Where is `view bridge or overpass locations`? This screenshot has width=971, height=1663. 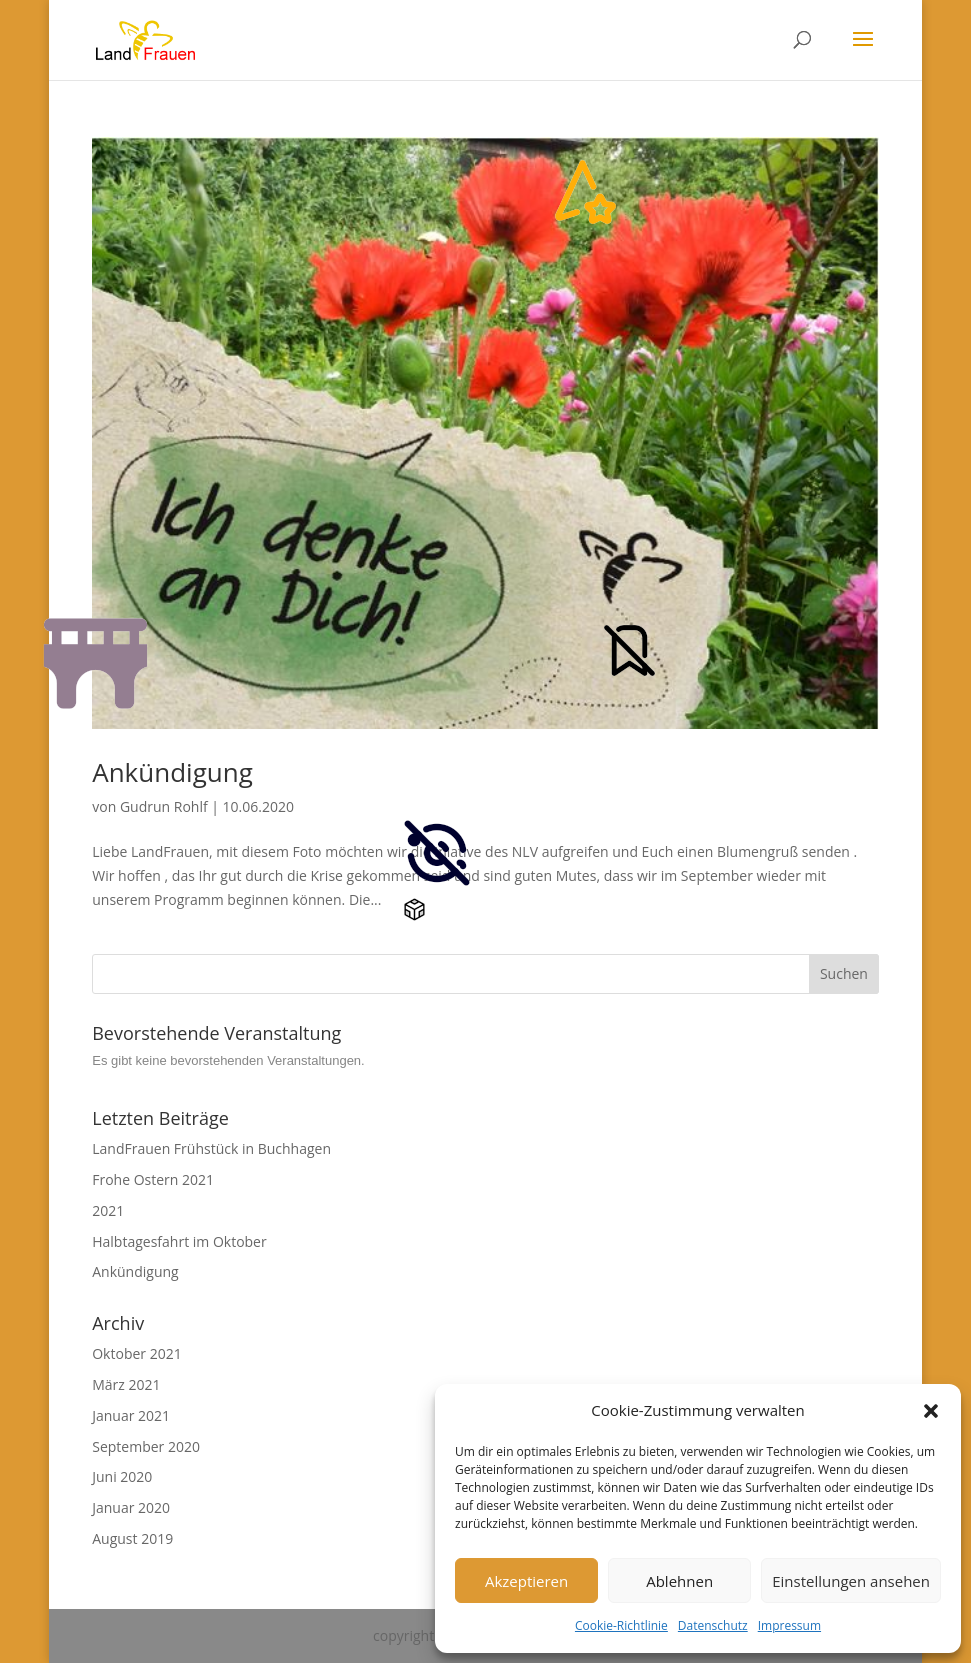
view bridge or overpass locations is located at coordinates (95, 663).